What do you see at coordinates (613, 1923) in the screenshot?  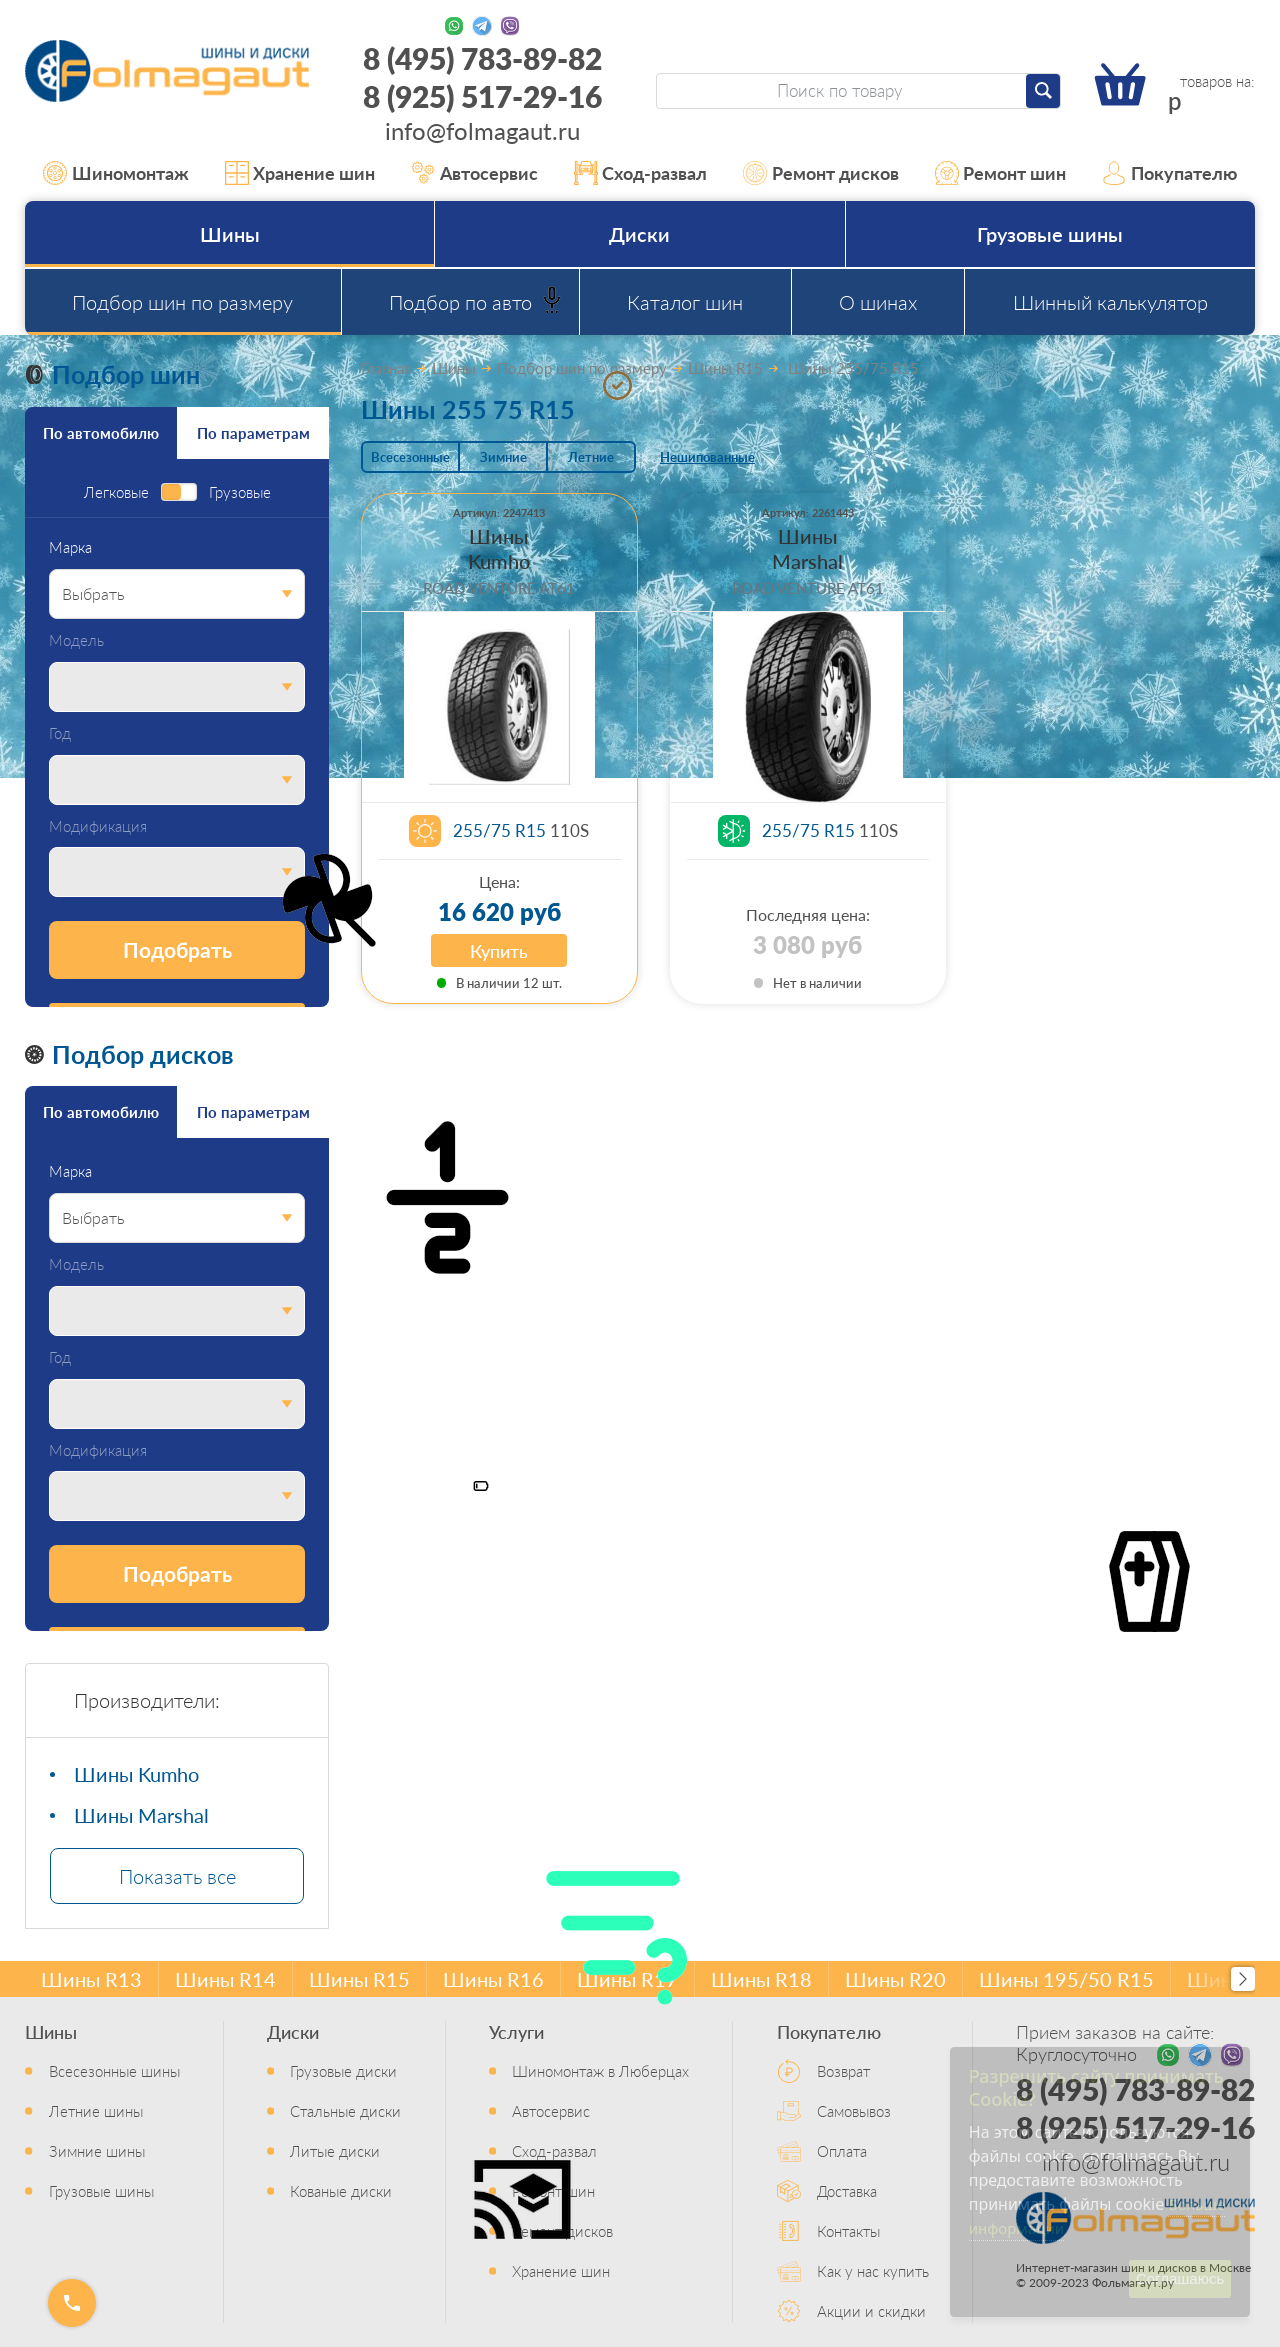 I see `filter settings need attention or review` at bounding box center [613, 1923].